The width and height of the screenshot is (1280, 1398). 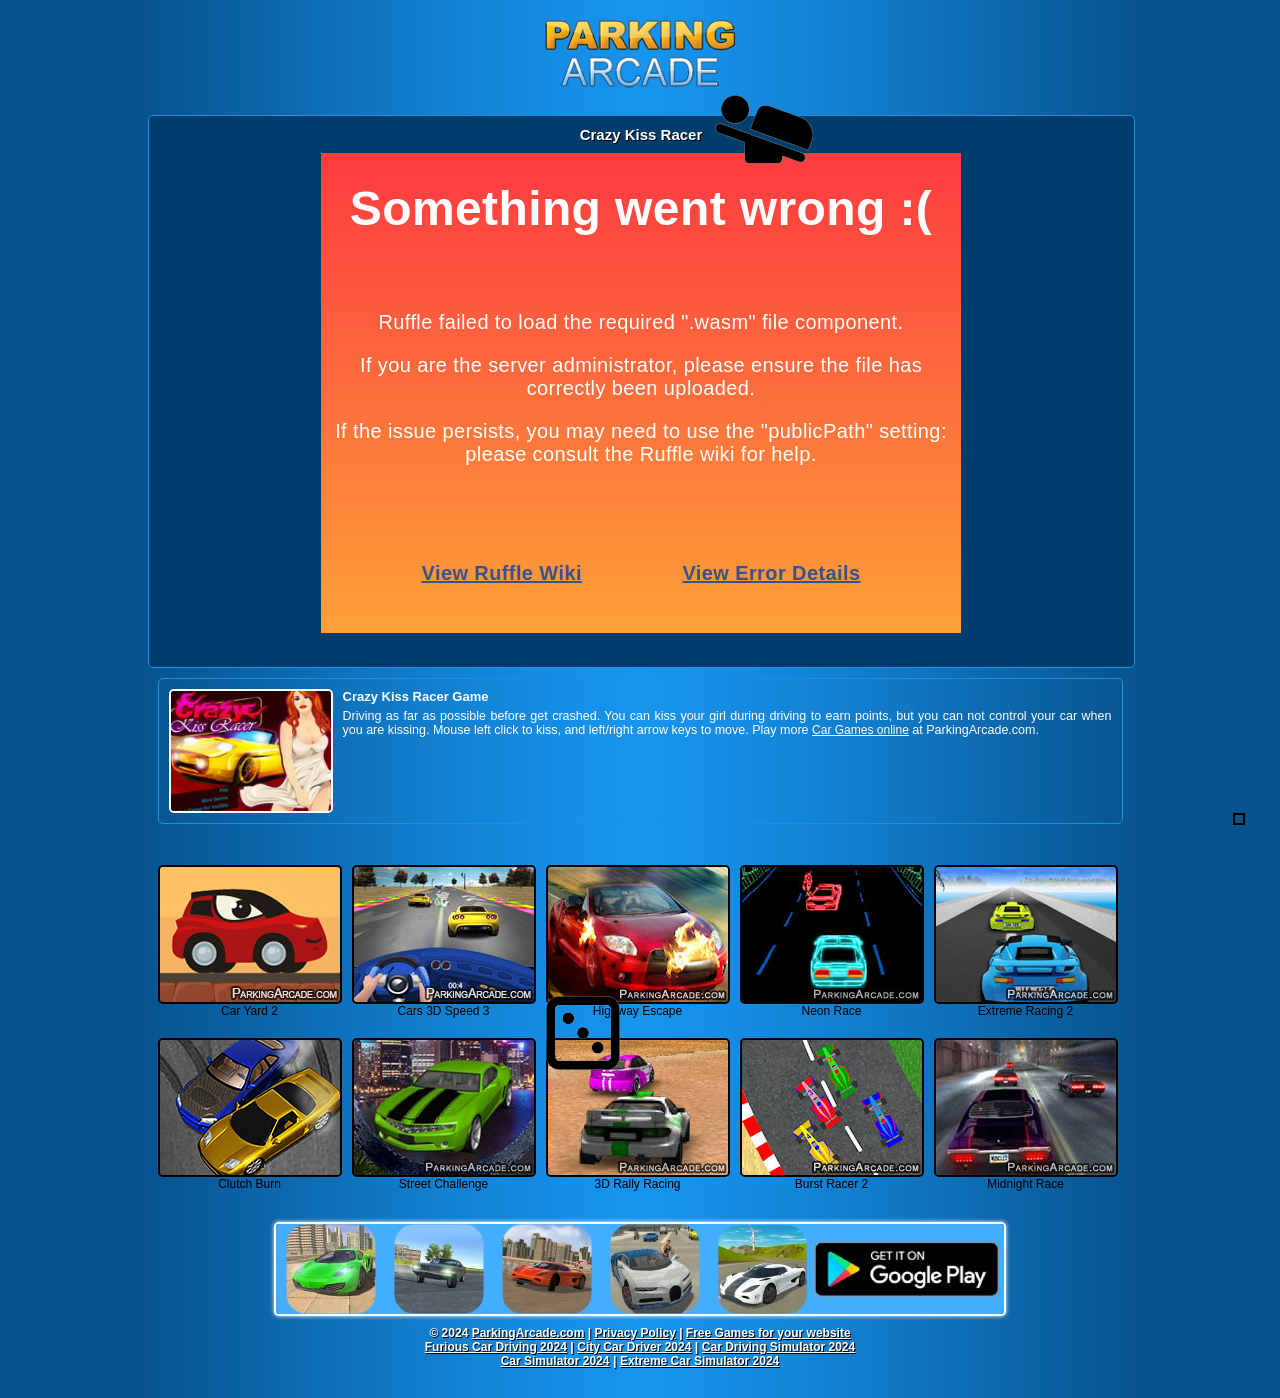 What do you see at coordinates (1239, 819) in the screenshot?
I see `stop media playback` at bounding box center [1239, 819].